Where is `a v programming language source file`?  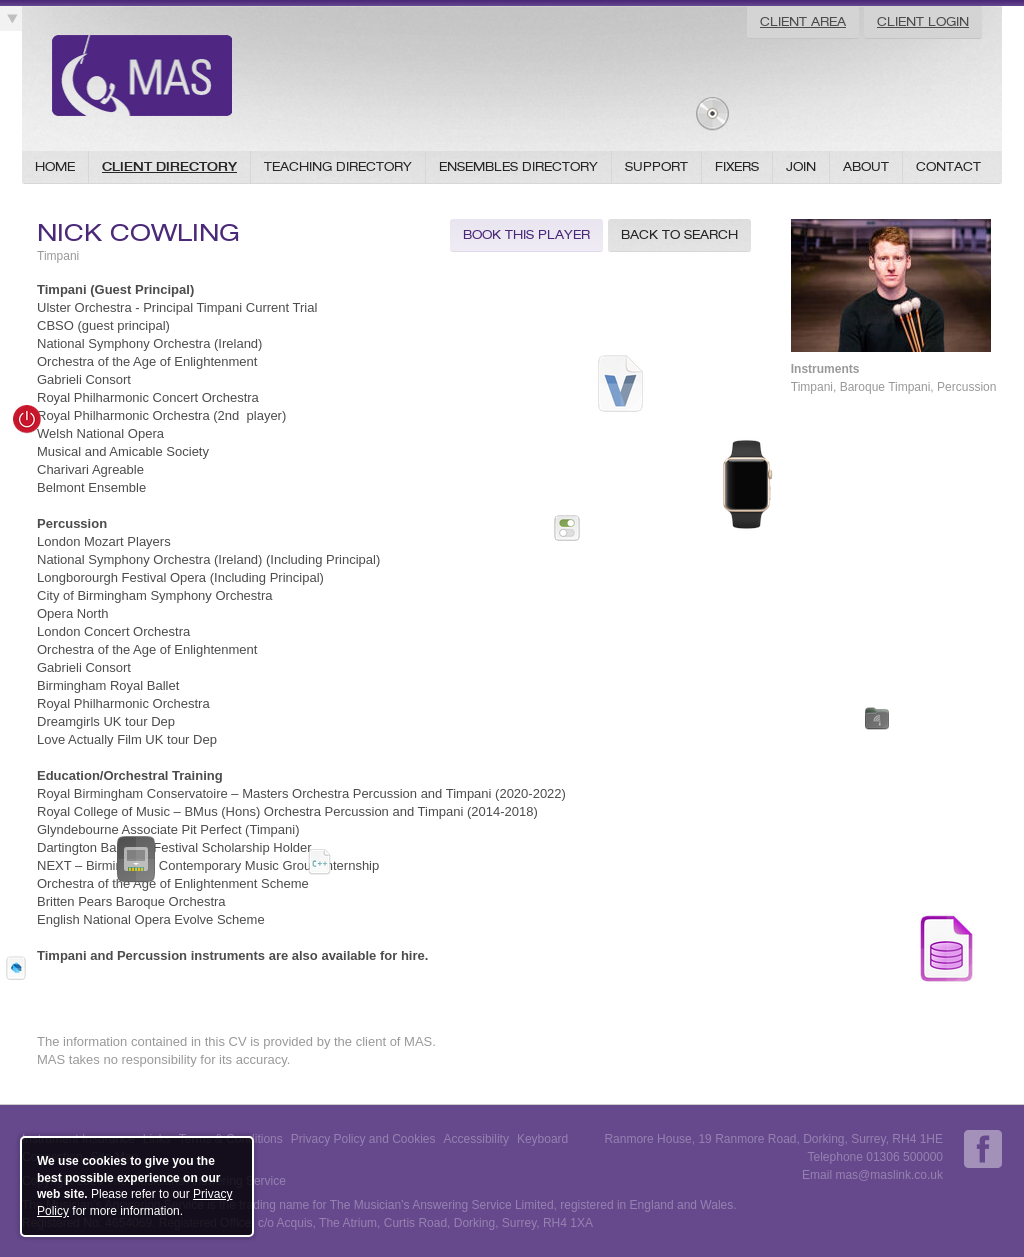
a v programming language source file is located at coordinates (620, 383).